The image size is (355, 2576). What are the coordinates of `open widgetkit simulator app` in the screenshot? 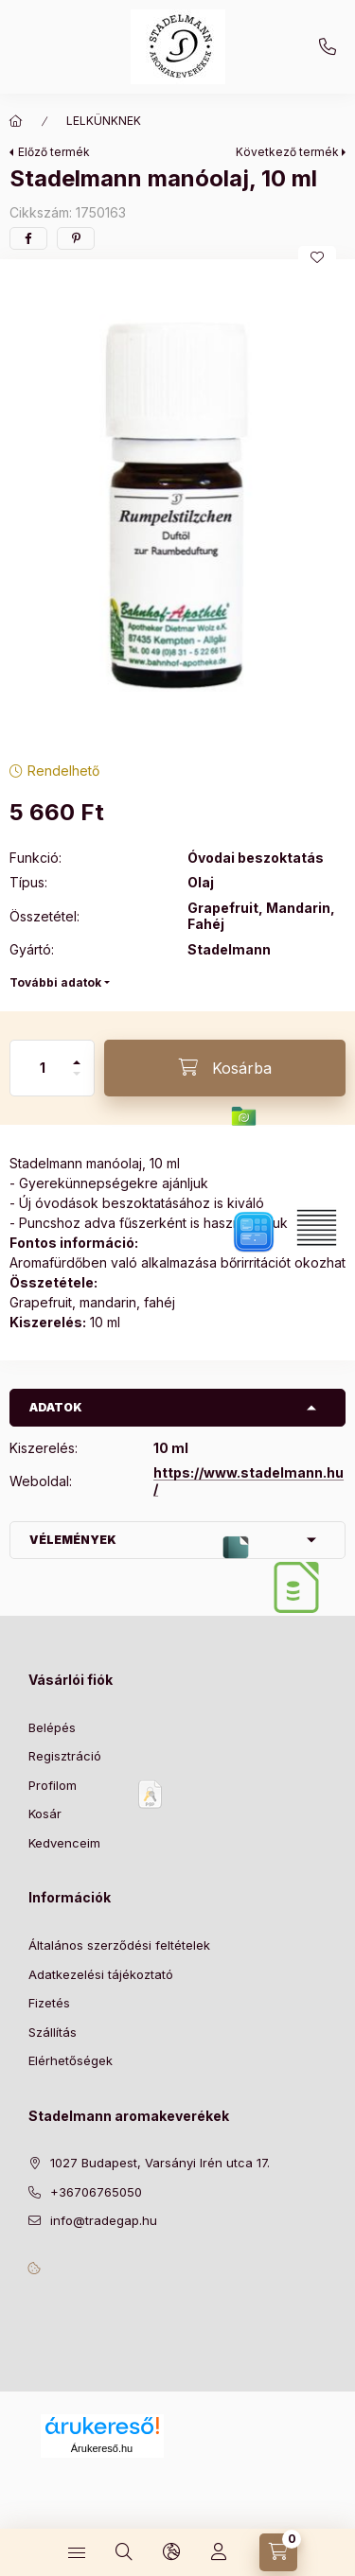 It's located at (254, 1232).